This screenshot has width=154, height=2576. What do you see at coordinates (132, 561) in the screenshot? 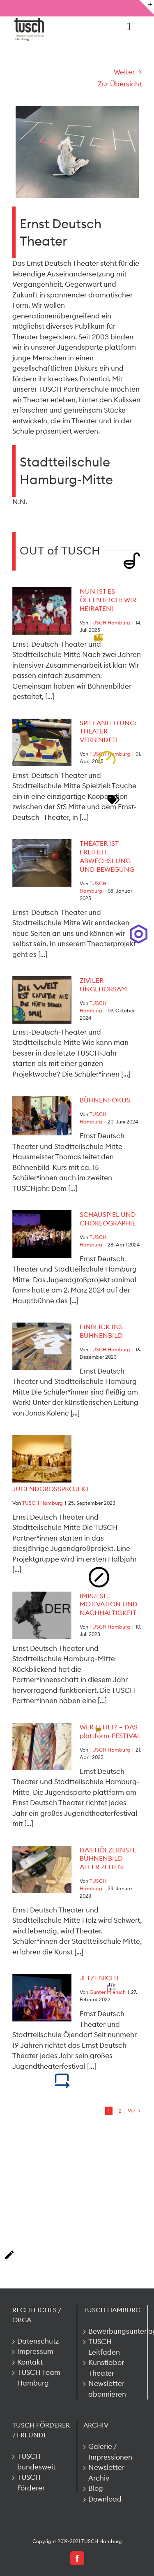
I see `access cooking or recipe features` at bounding box center [132, 561].